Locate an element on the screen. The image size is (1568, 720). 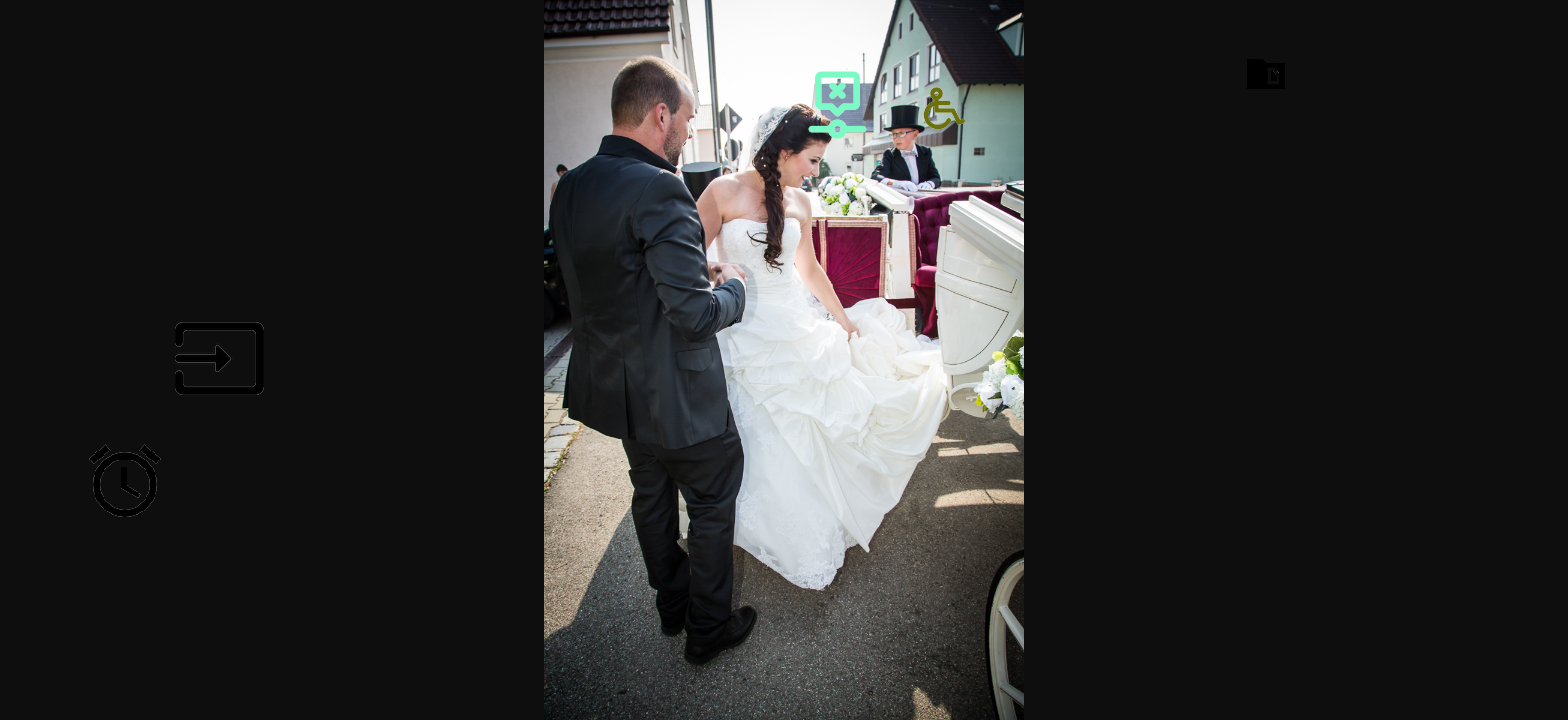
set or manage alarms is located at coordinates (125, 481).